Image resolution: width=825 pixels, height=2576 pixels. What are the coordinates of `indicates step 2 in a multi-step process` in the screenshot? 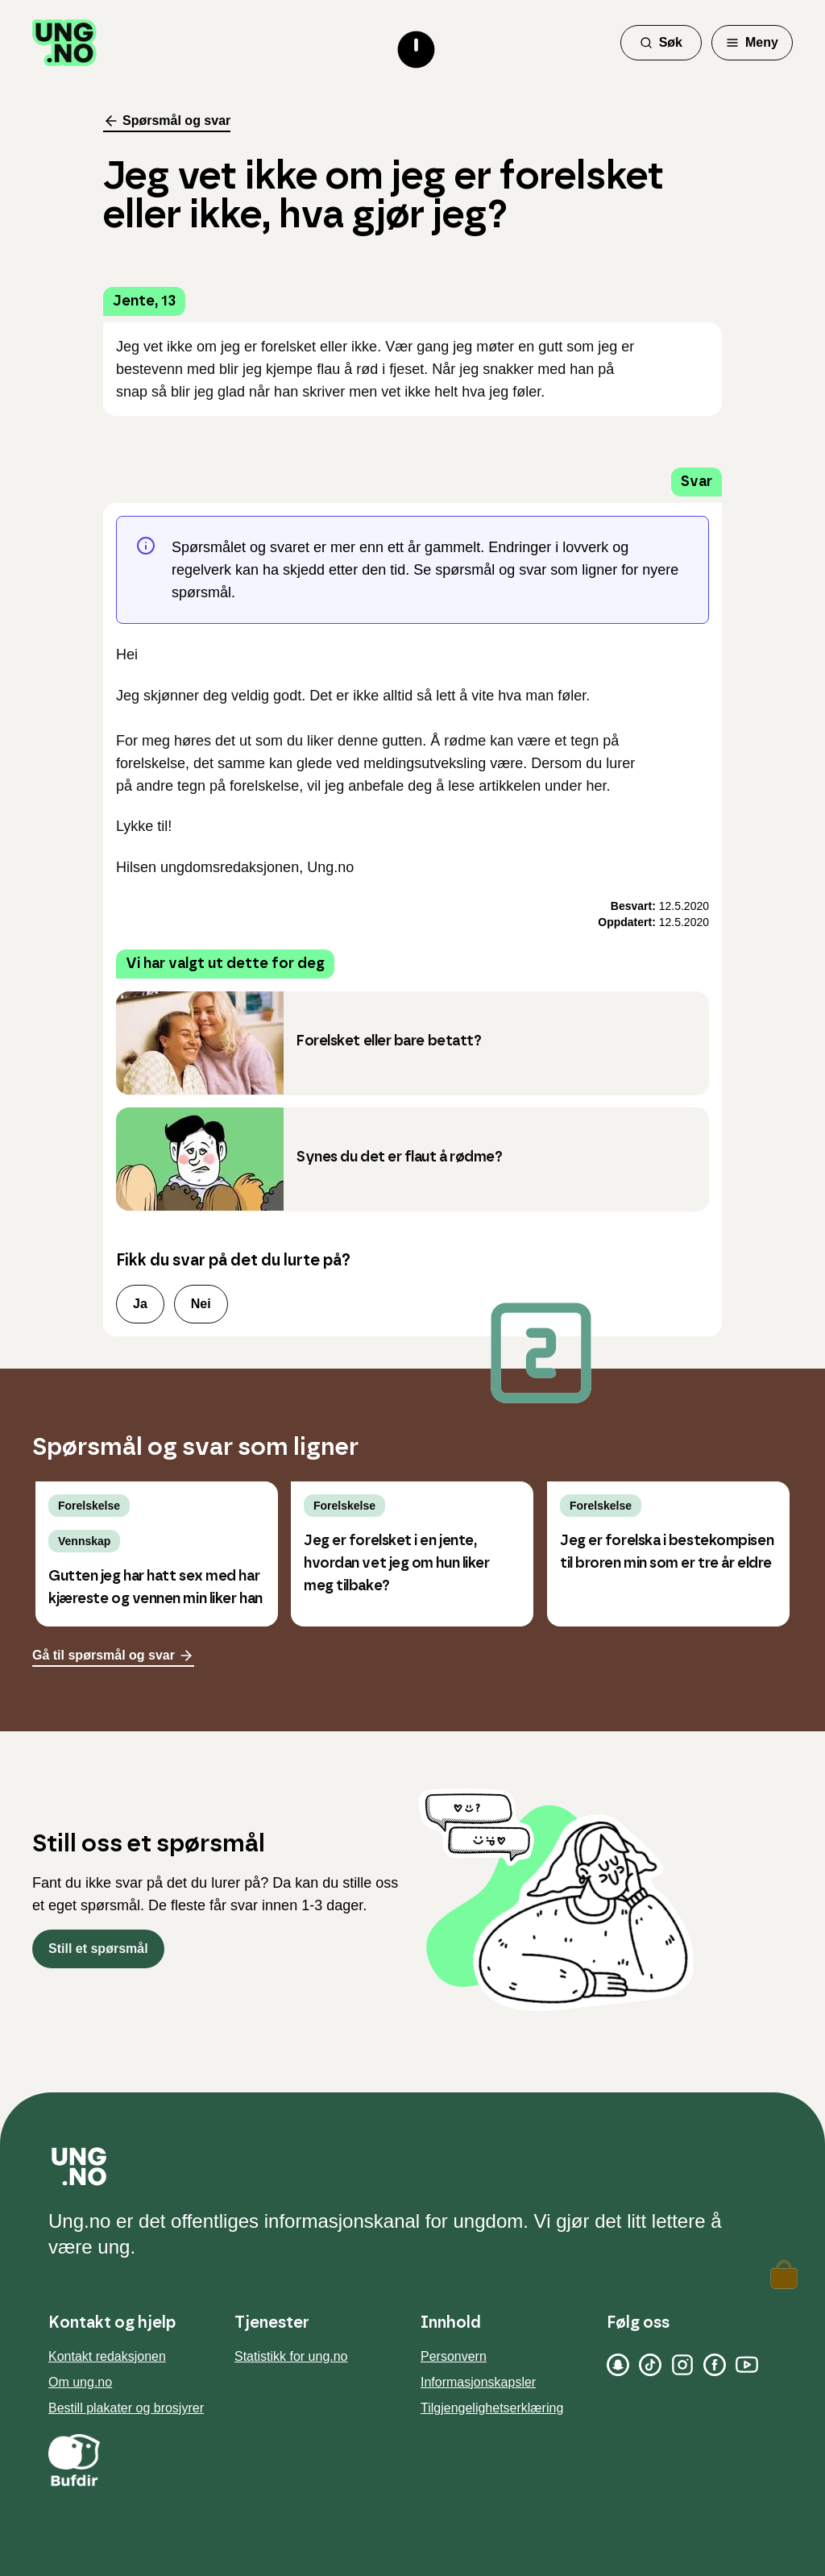 It's located at (541, 1352).